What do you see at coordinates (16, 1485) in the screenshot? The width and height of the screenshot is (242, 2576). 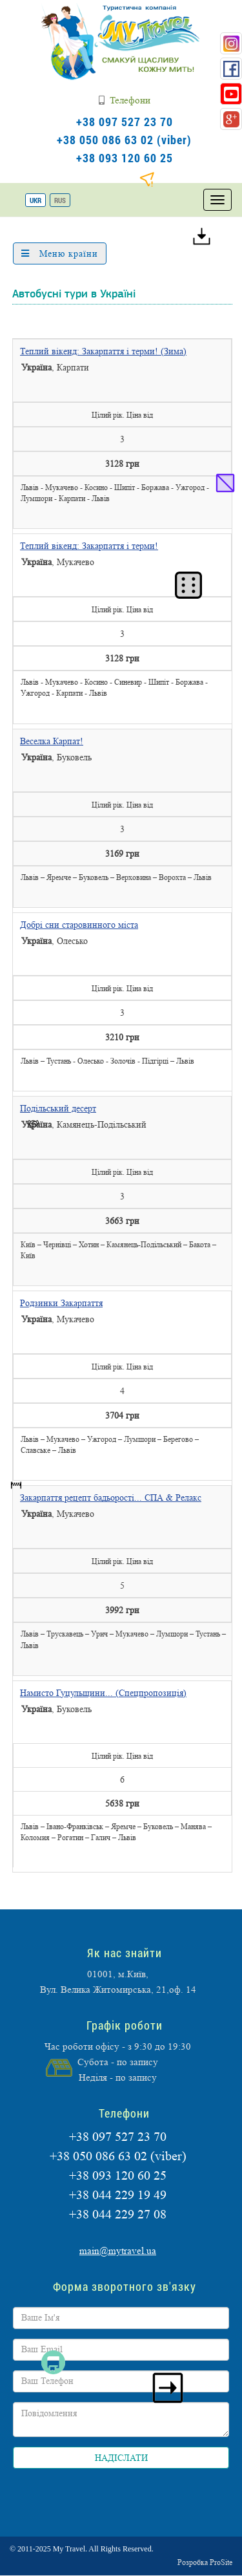 I see `indicates a road closure or blocked route` at bounding box center [16, 1485].